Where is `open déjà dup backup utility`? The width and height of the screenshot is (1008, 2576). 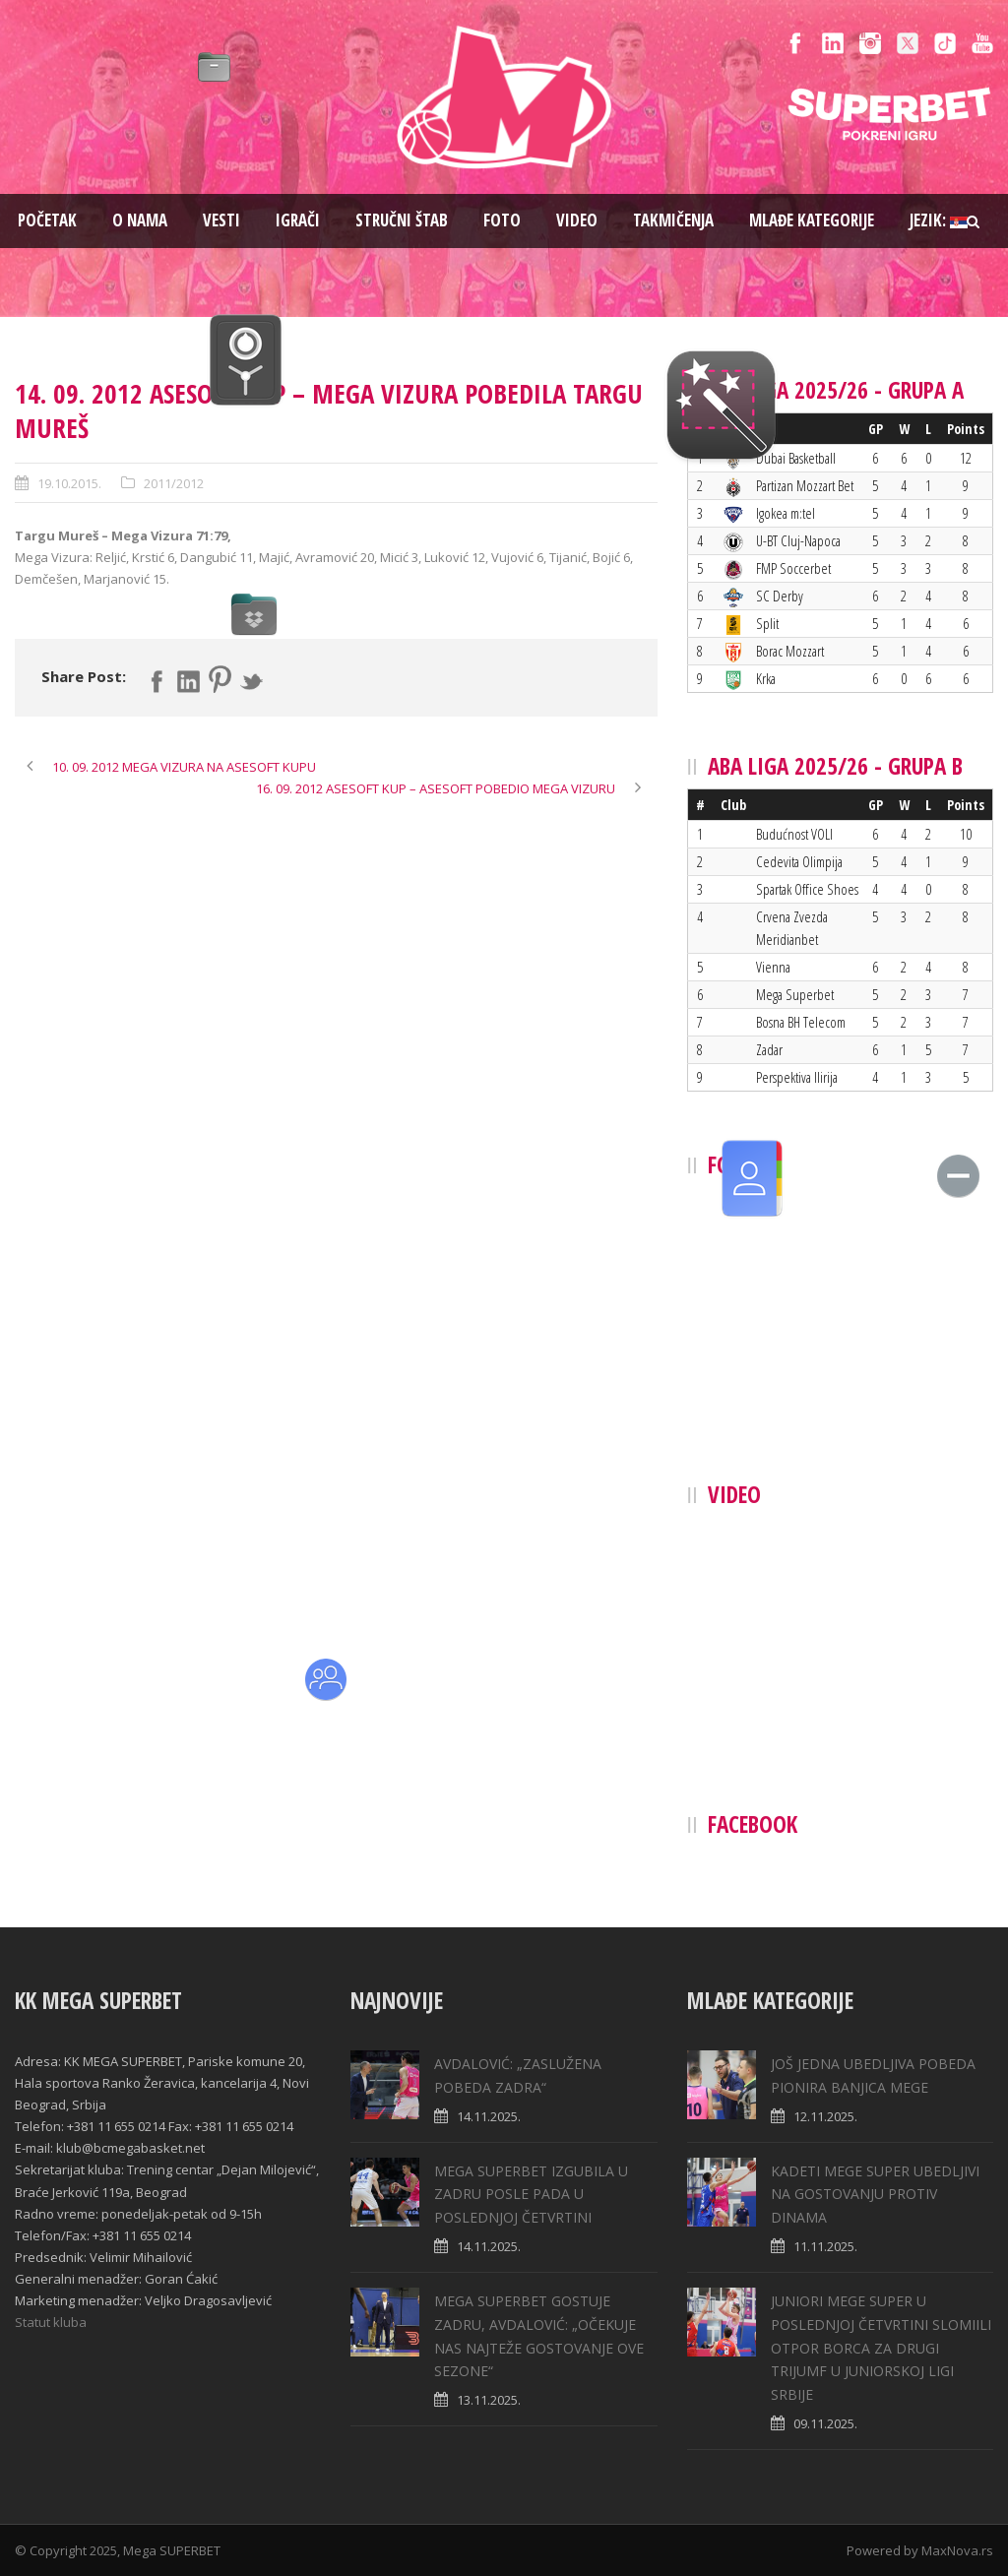 open déjà dup backup utility is located at coordinates (245, 359).